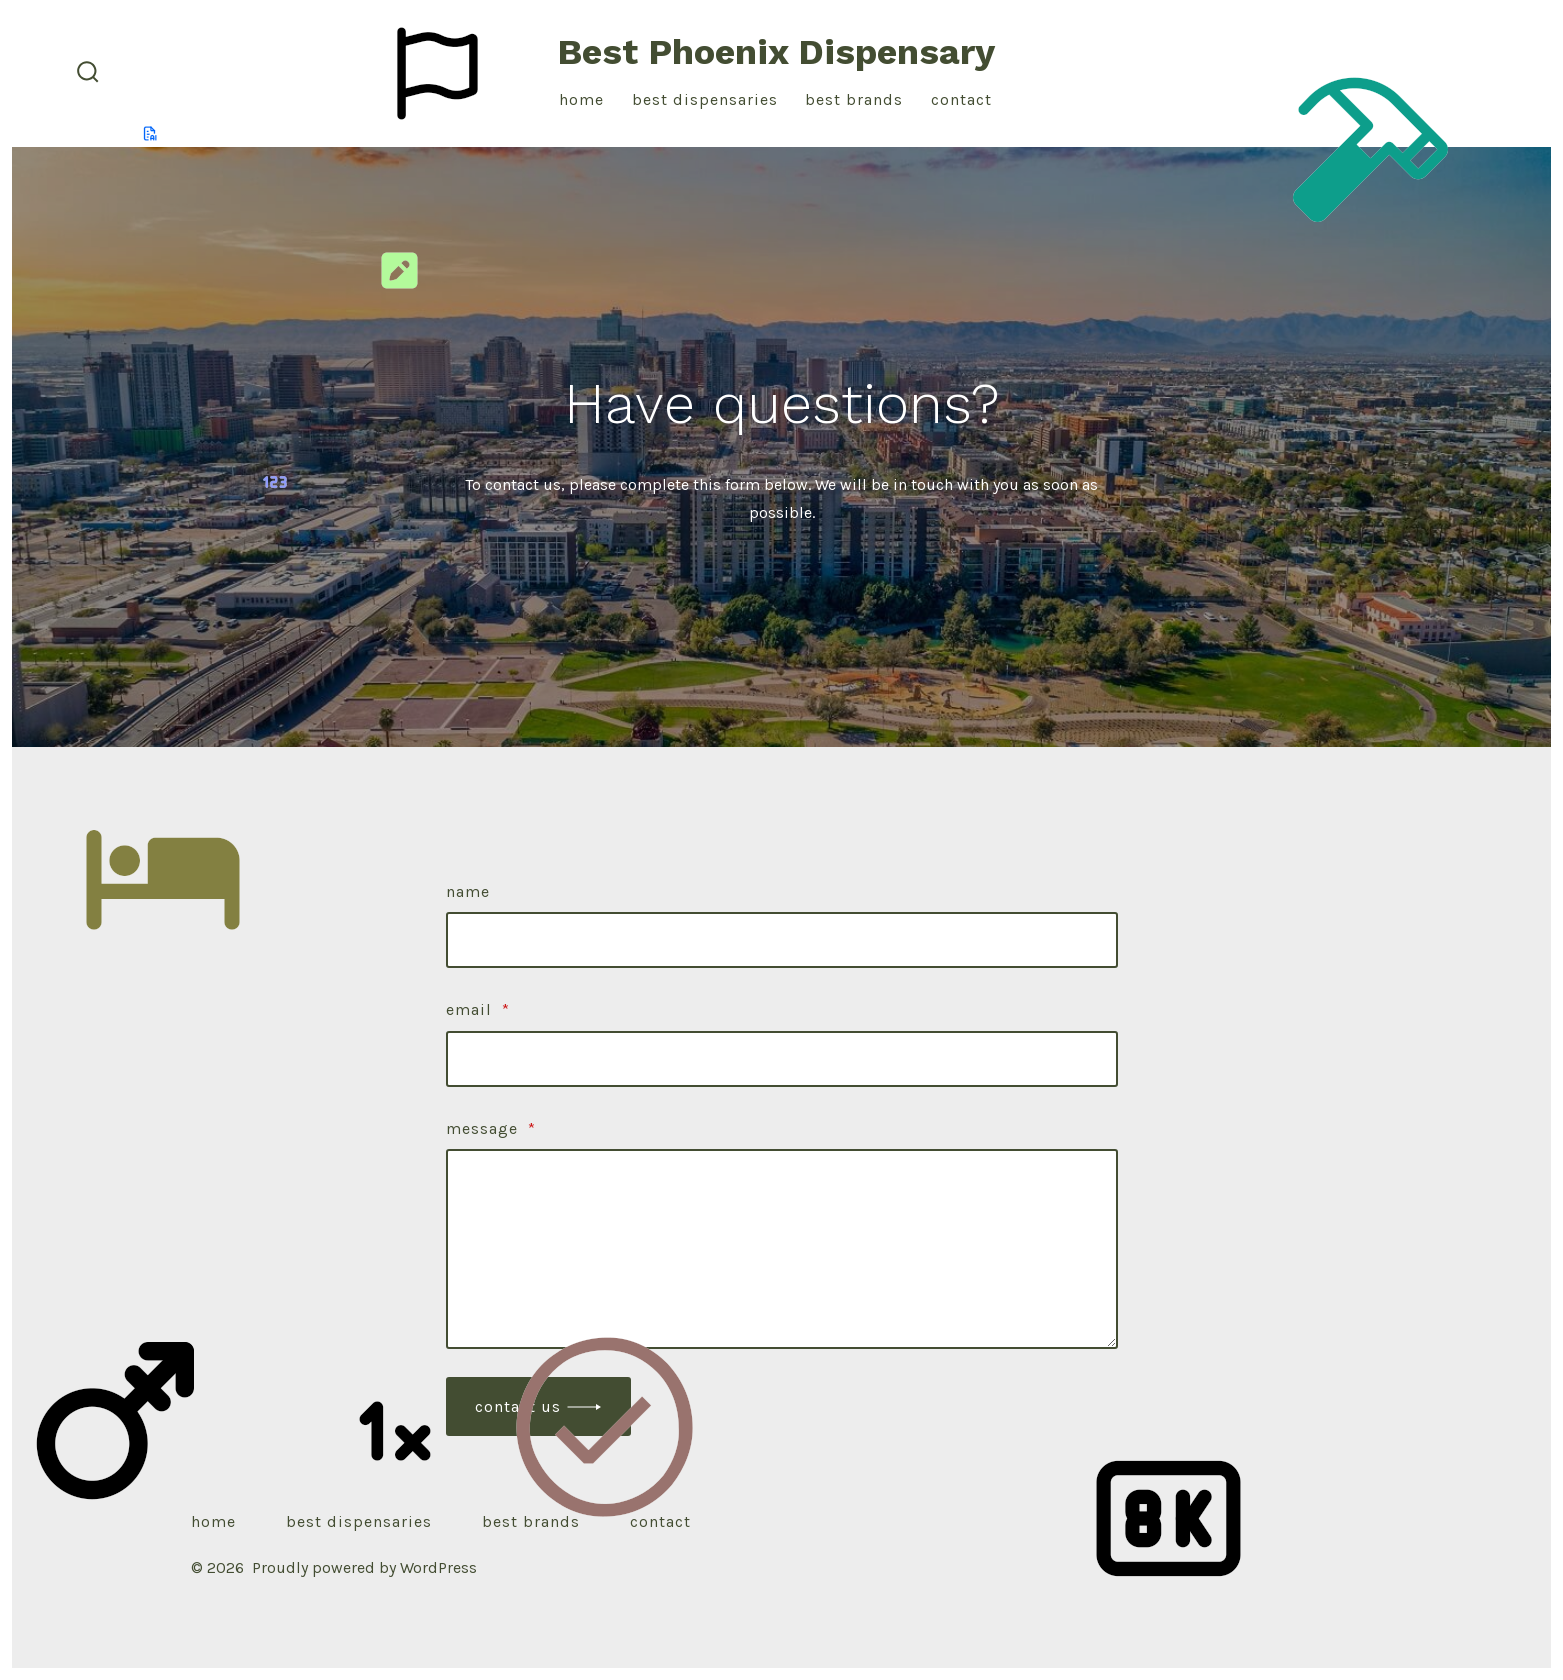  Describe the element at coordinates (437, 73) in the screenshot. I see `flag or bookmark this item` at that location.